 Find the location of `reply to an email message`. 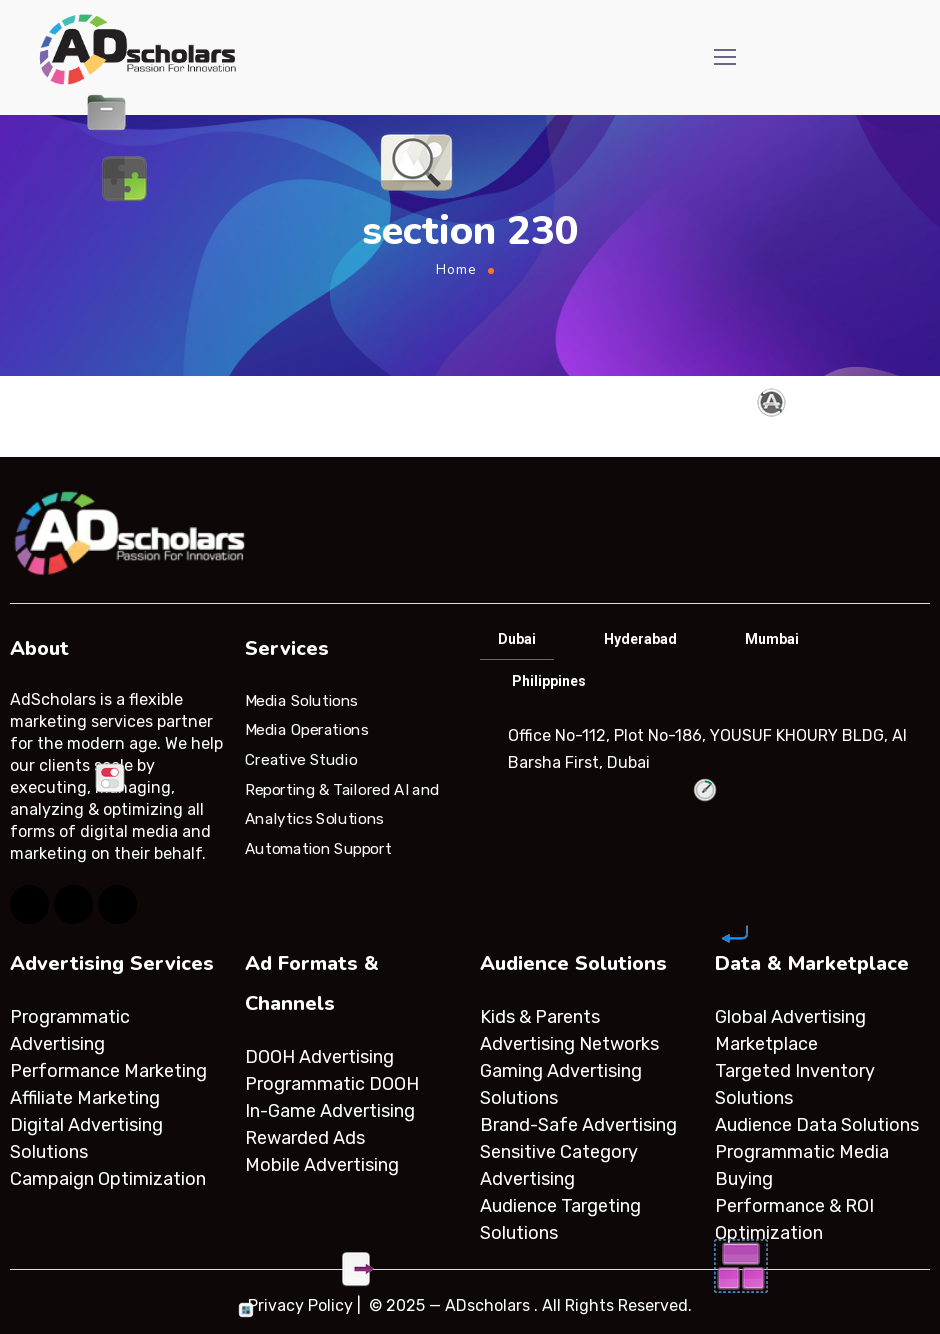

reply to an email message is located at coordinates (734, 932).